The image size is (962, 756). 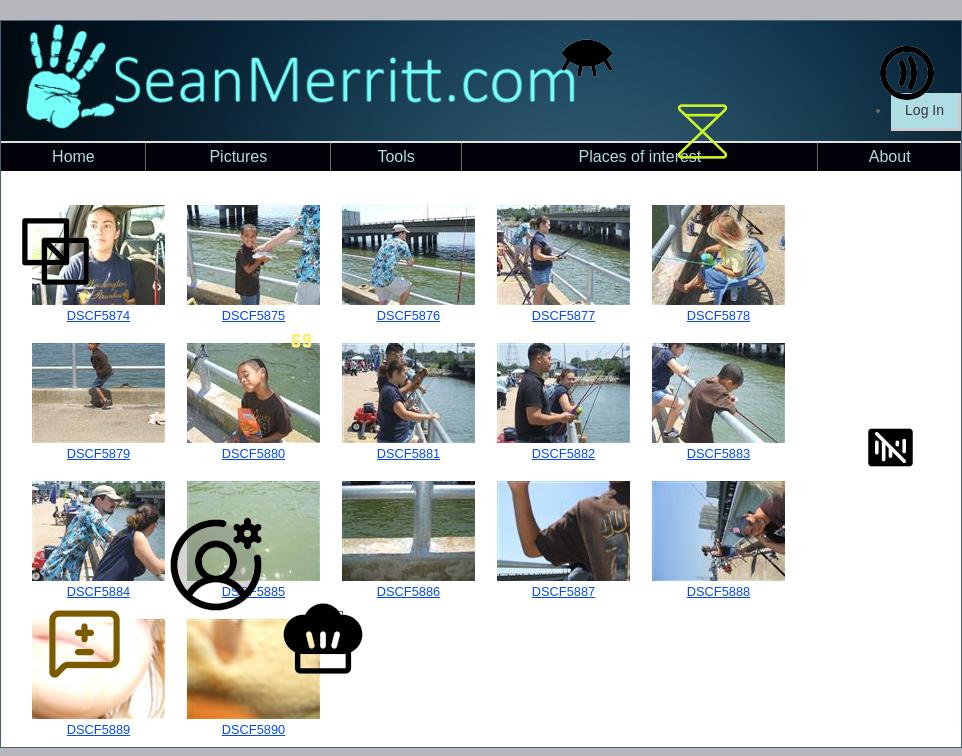 I want to click on mute or disable audio input, so click(x=890, y=447).